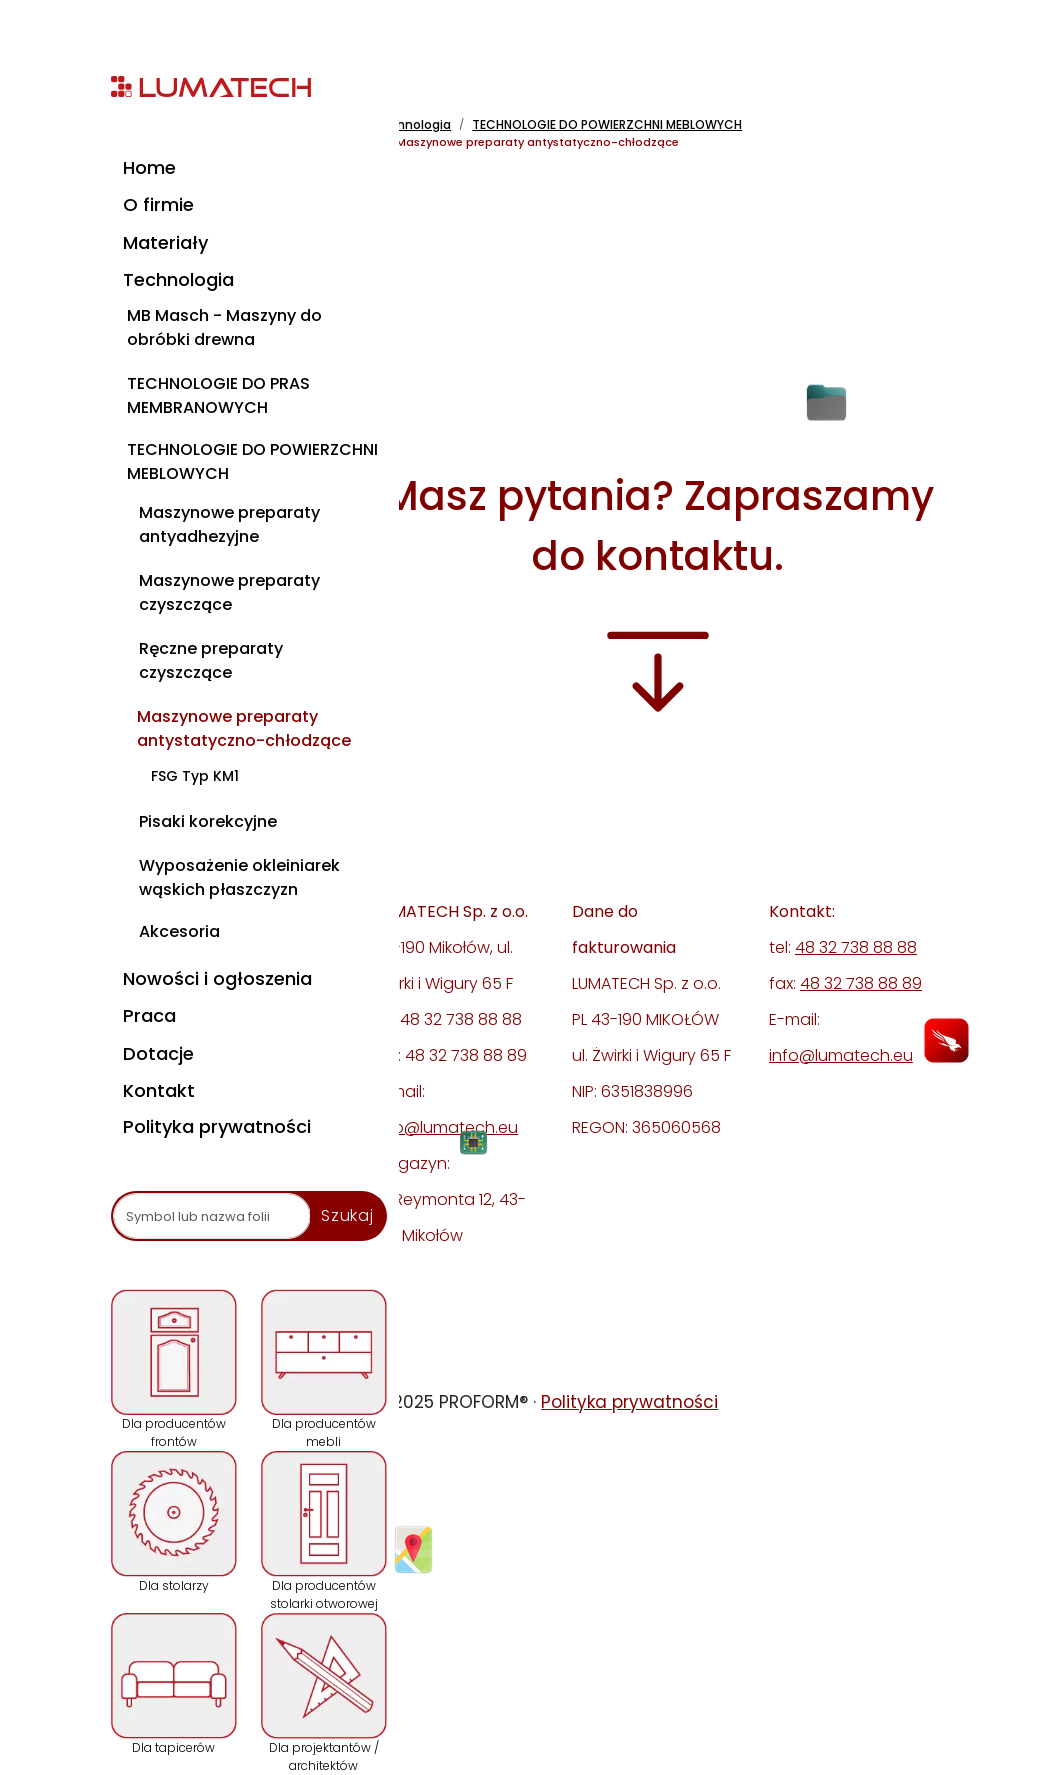 The height and width of the screenshot is (1775, 1041). I want to click on open jockey system configuration app, so click(473, 1142).